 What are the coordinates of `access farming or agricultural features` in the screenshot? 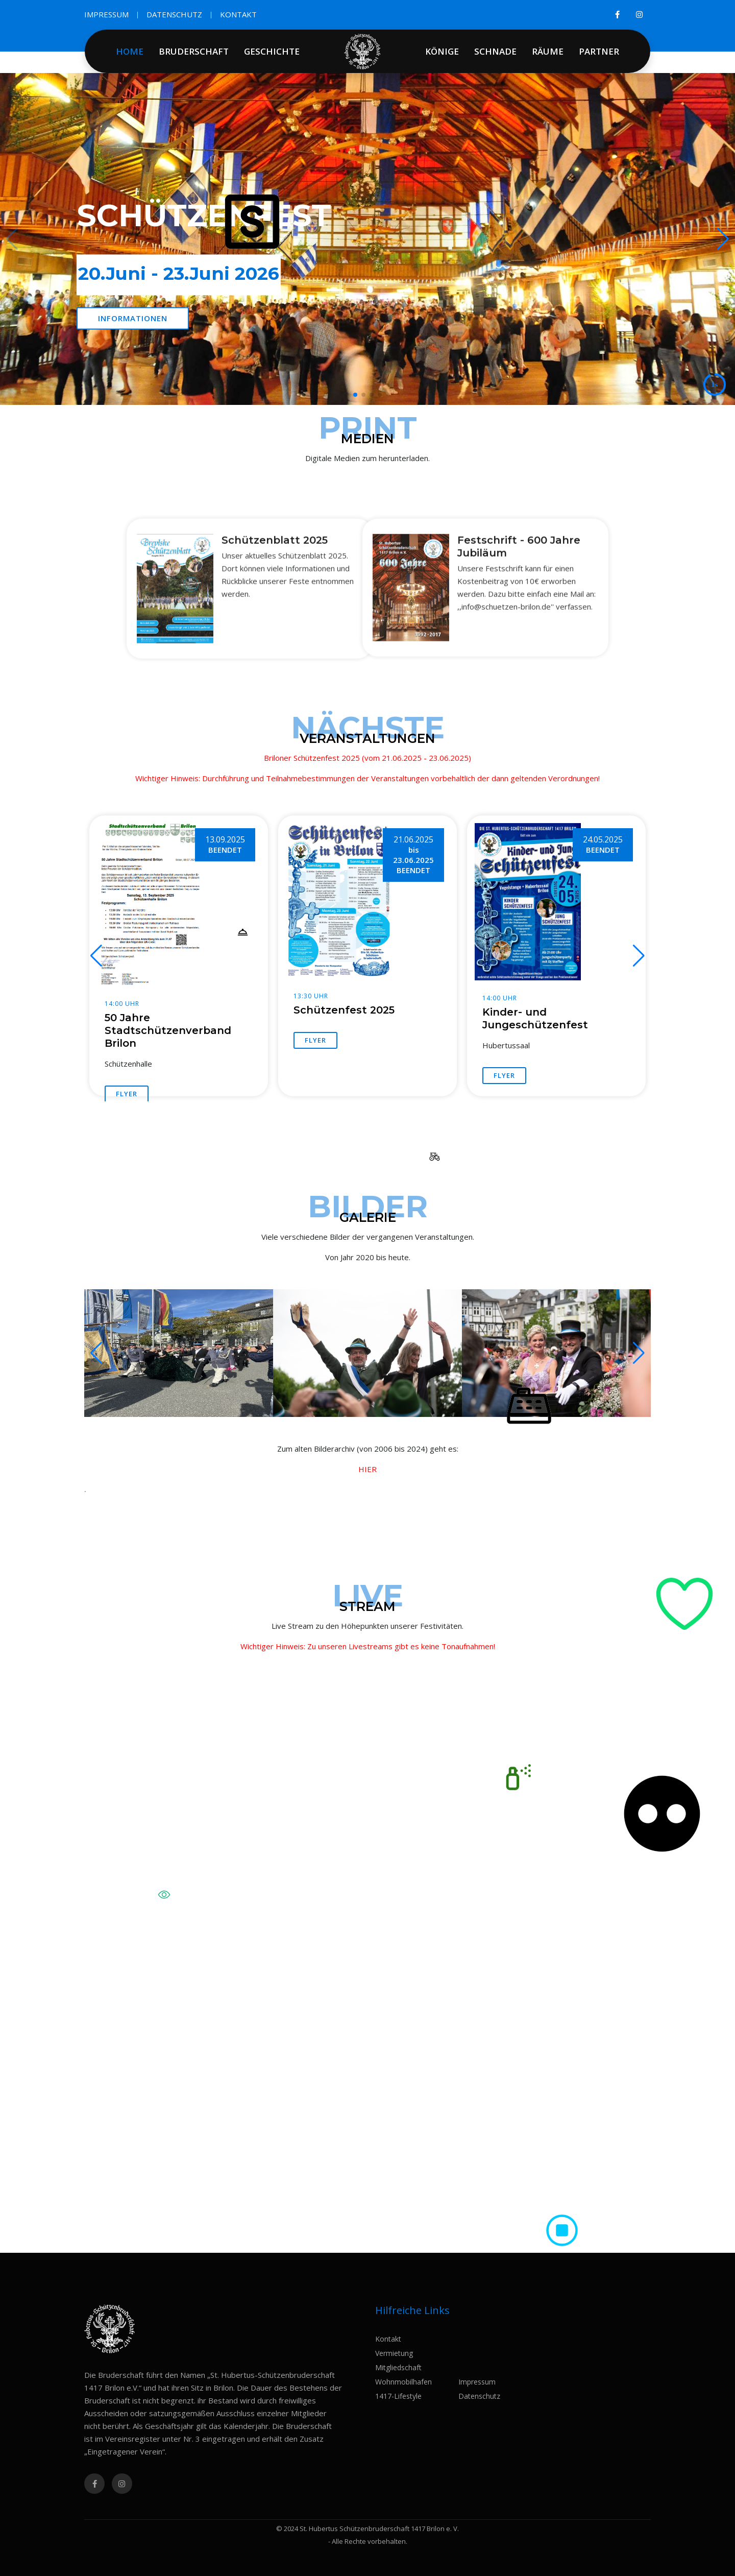 It's located at (434, 1157).